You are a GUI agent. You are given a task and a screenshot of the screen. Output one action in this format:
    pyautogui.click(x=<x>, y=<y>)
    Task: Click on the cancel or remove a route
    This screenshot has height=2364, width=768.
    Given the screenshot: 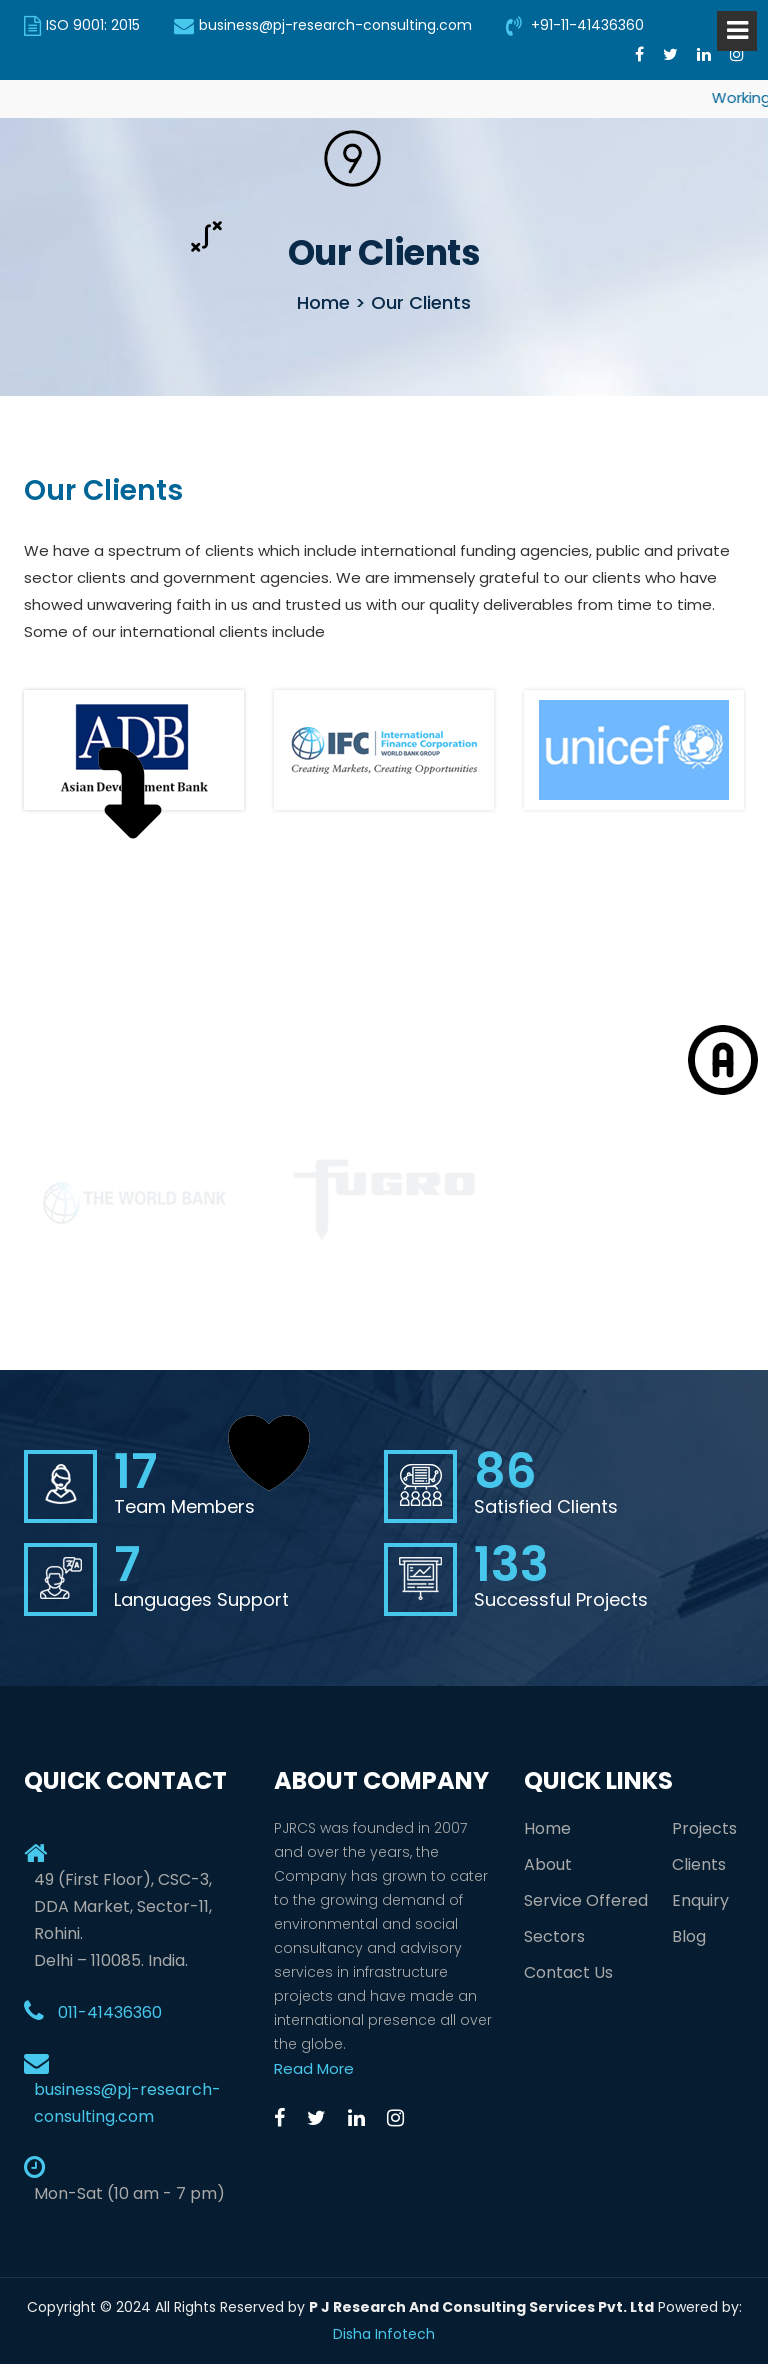 What is the action you would take?
    pyautogui.click(x=206, y=236)
    